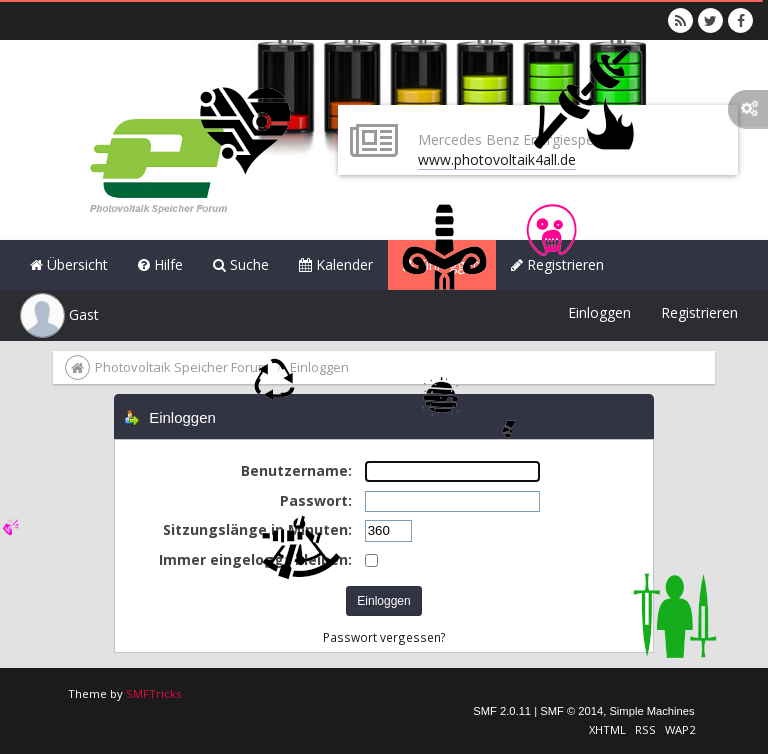  What do you see at coordinates (551, 229) in the screenshot?
I see `the mighty boosh comedy series logo or fan content` at bounding box center [551, 229].